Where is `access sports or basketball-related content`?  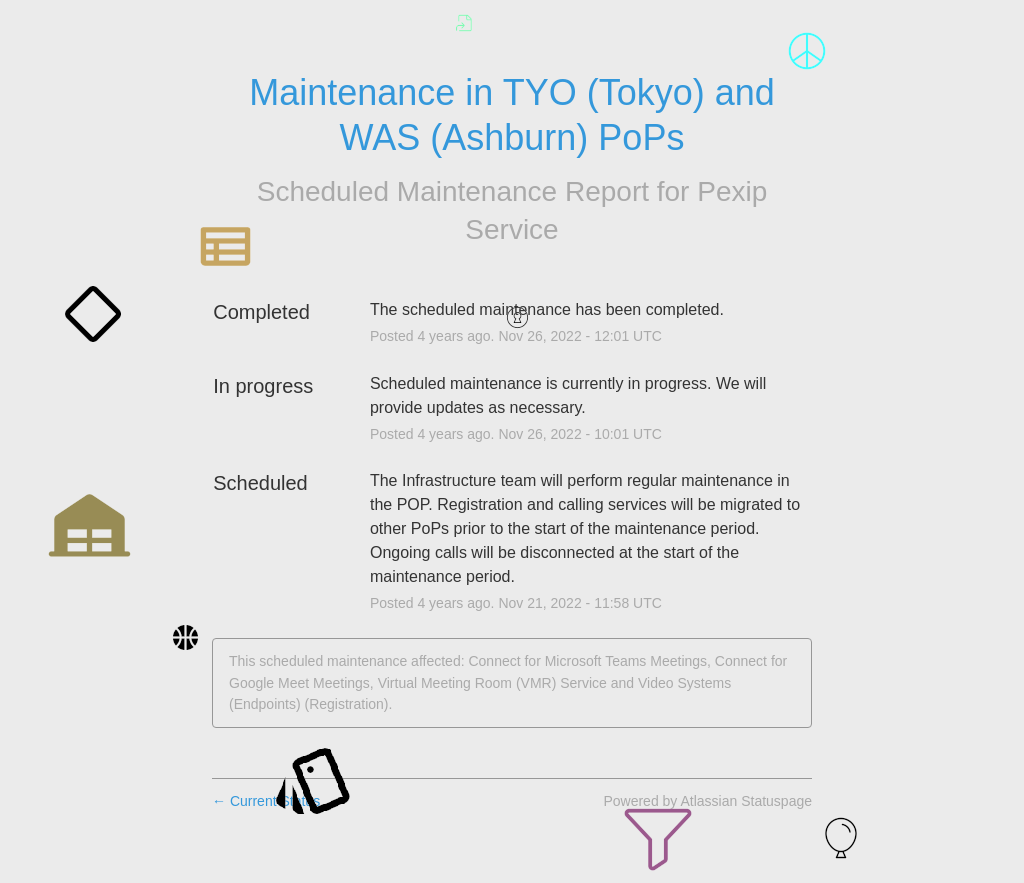
access sports or basketball-related content is located at coordinates (185, 637).